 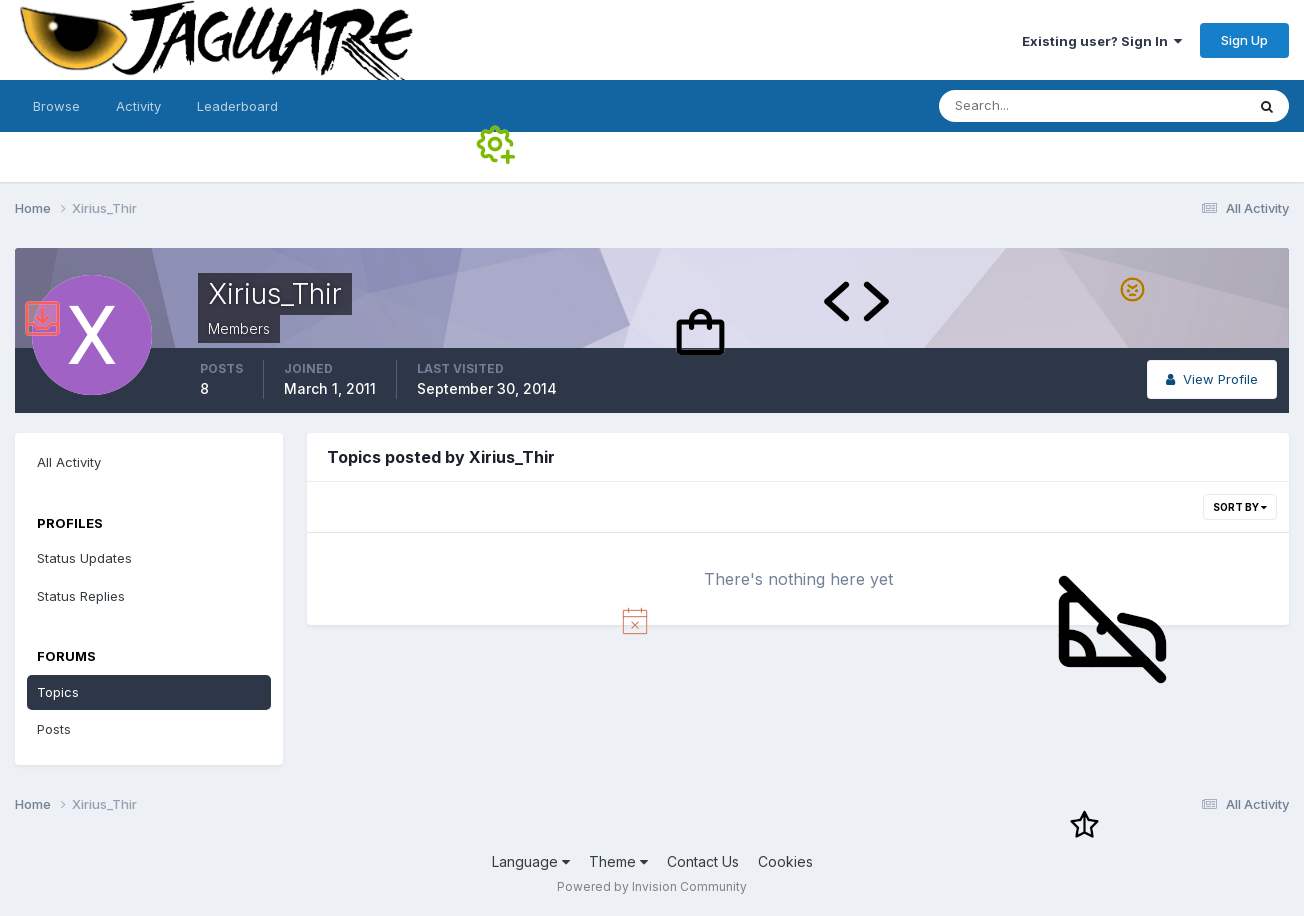 What do you see at coordinates (700, 334) in the screenshot?
I see `view your shopping bag` at bounding box center [700, 334].